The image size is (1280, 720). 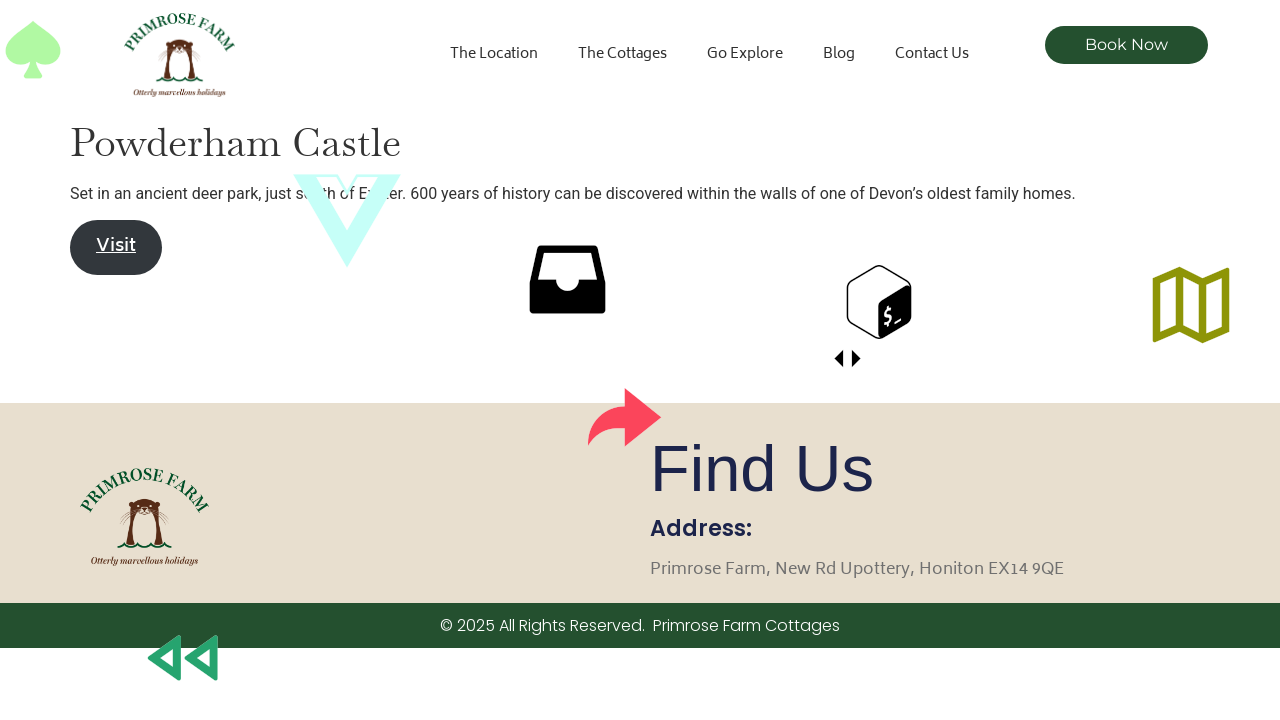 I want to click on rewind or skip backward in media playback, so click(x=185, y=658).